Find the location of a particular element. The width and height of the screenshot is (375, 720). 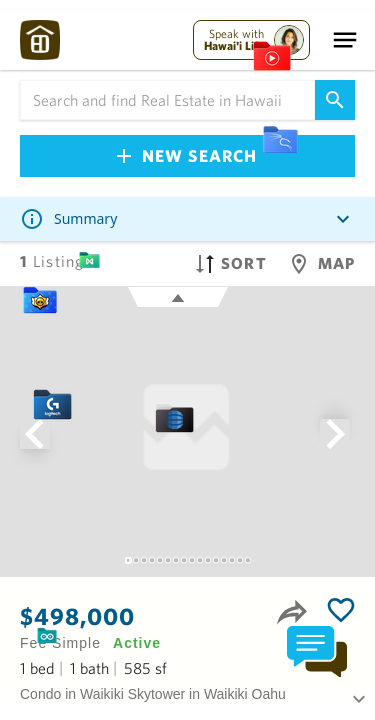

open wondershare edrawmind project folder is located at coordinates (89, 260).